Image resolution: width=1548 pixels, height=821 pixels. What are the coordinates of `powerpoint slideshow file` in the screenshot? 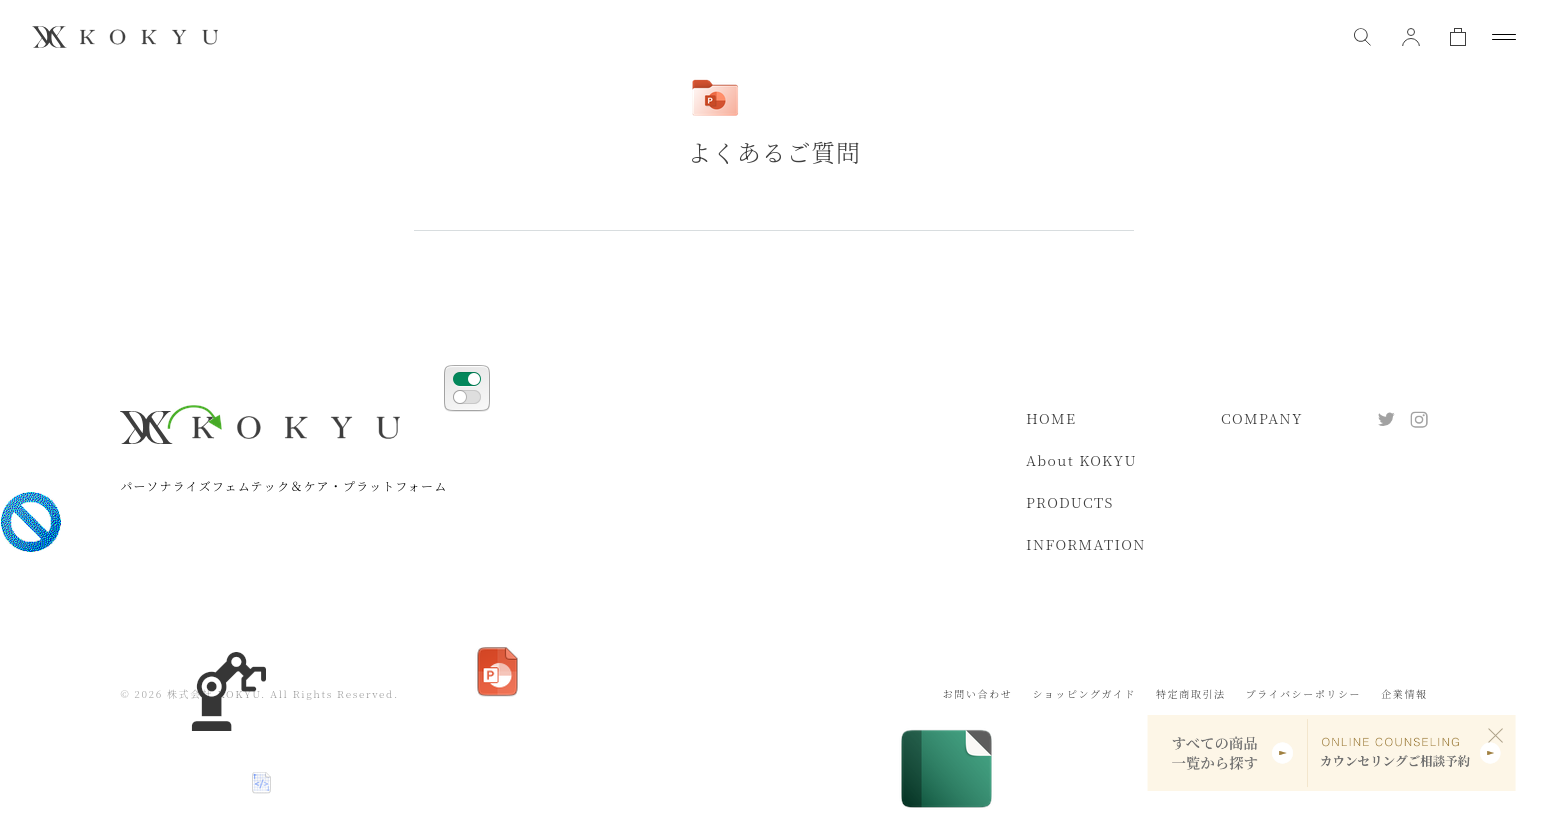 It's located at (497, 671).